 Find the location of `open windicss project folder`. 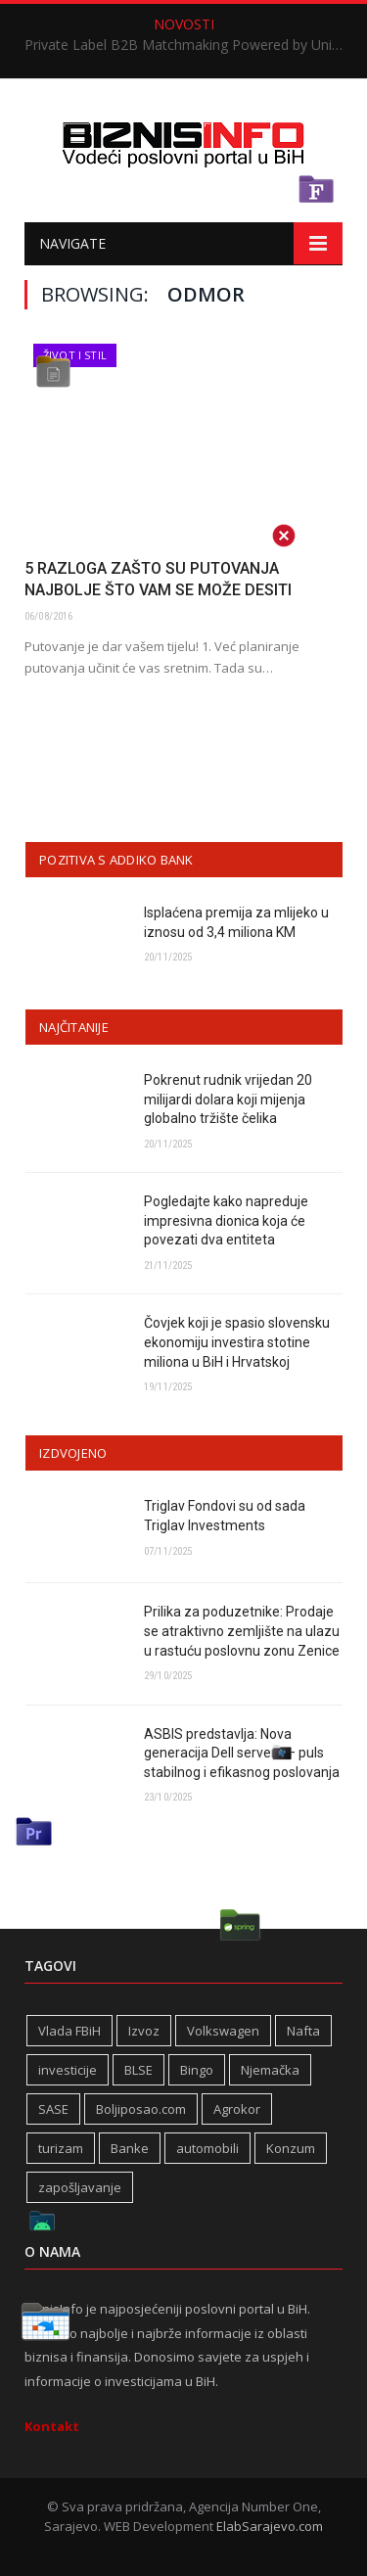

open windicss project folder is located at coordinates (282, 1753).